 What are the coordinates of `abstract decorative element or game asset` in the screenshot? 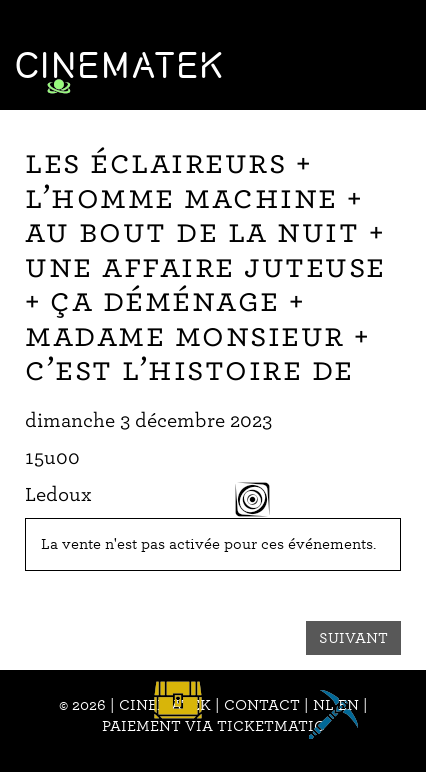 It's located at (252, 499).